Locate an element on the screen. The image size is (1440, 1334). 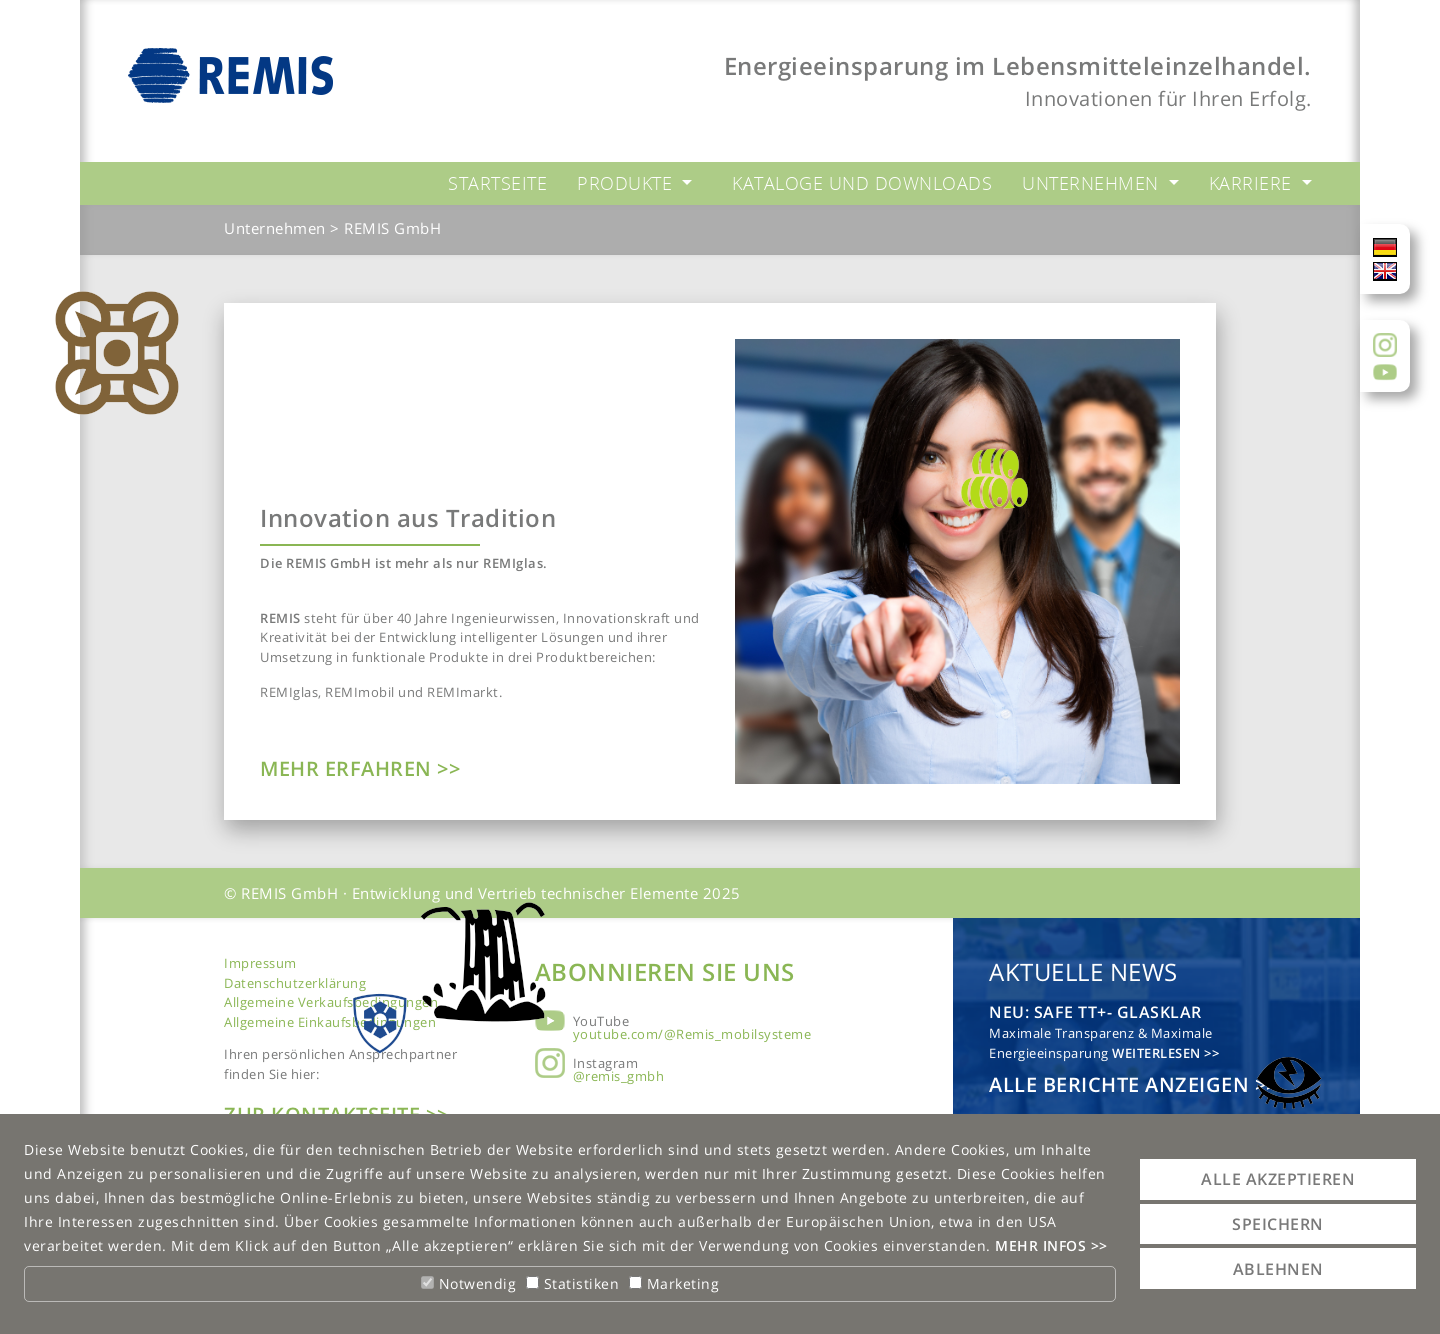
view waterfall location or landmark is located at coordinates (483, 962).